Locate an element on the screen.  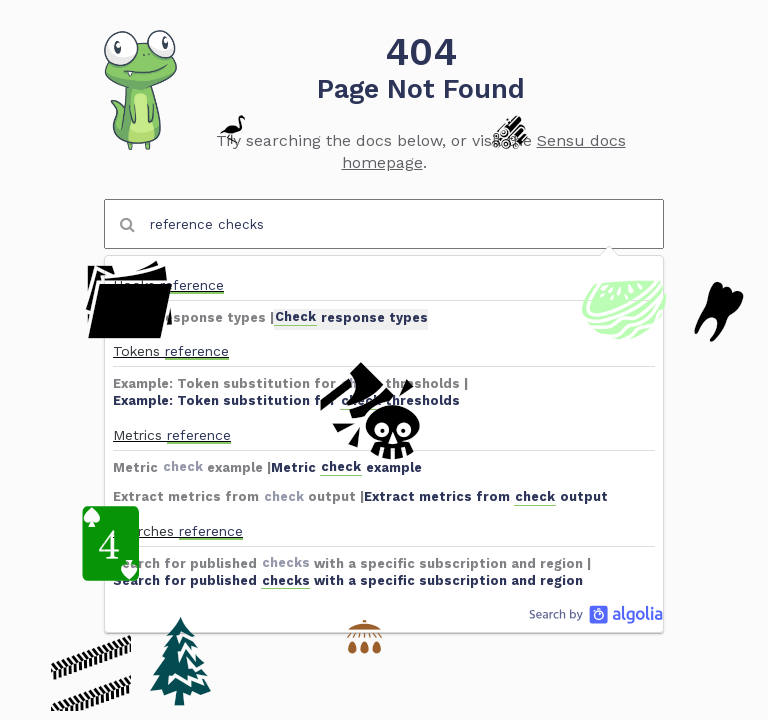
view incubator status or settings is located at coordinates (364, 636).